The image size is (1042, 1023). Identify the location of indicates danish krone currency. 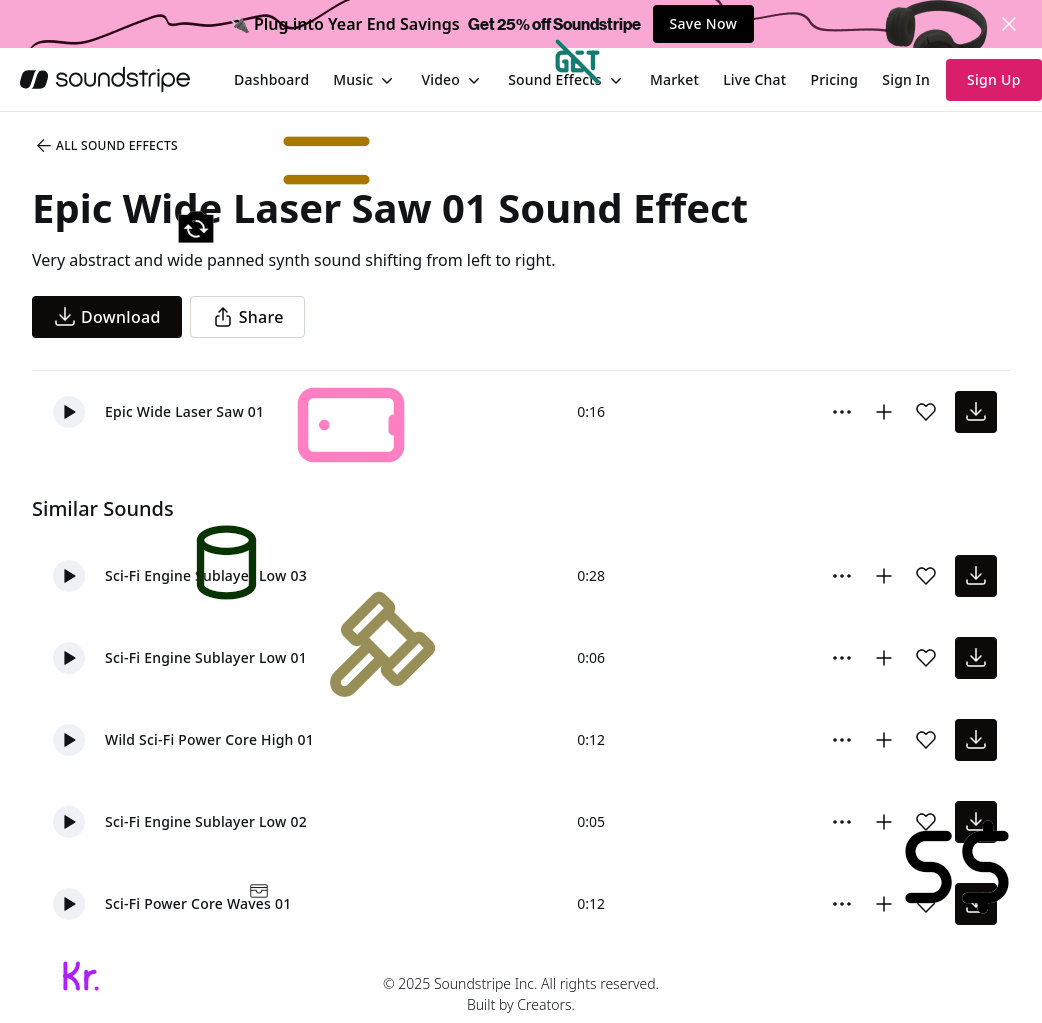
(80, 976).